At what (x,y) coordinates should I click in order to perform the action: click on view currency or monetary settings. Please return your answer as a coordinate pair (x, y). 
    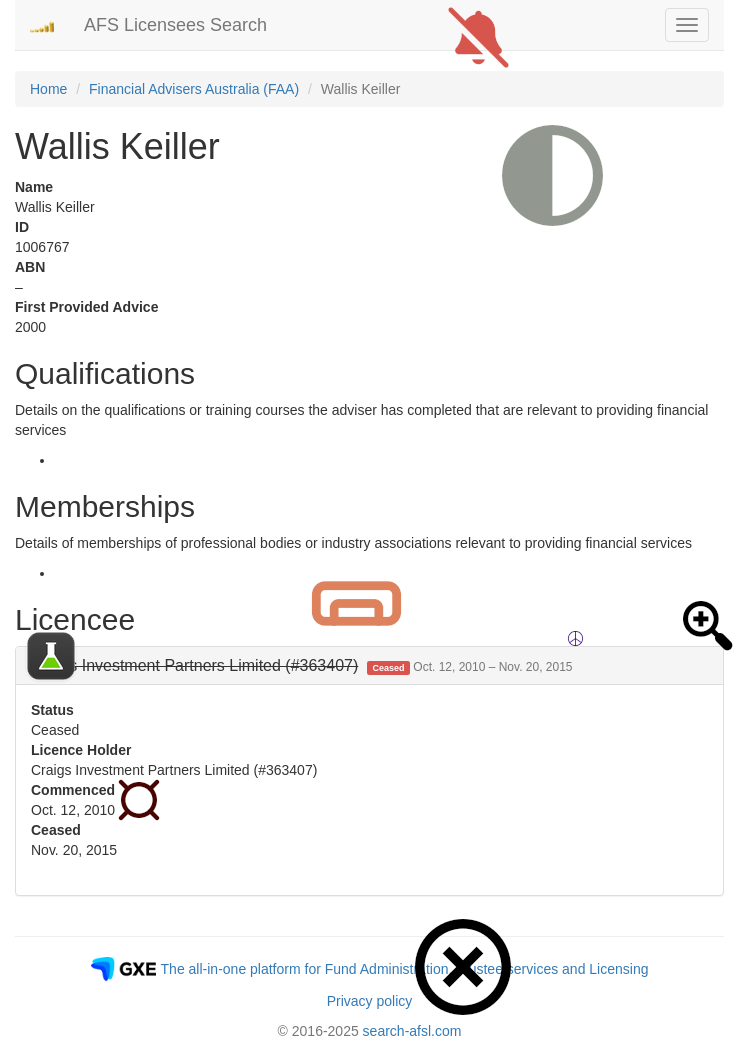
    Looking at the image, I should click on (139, 800).